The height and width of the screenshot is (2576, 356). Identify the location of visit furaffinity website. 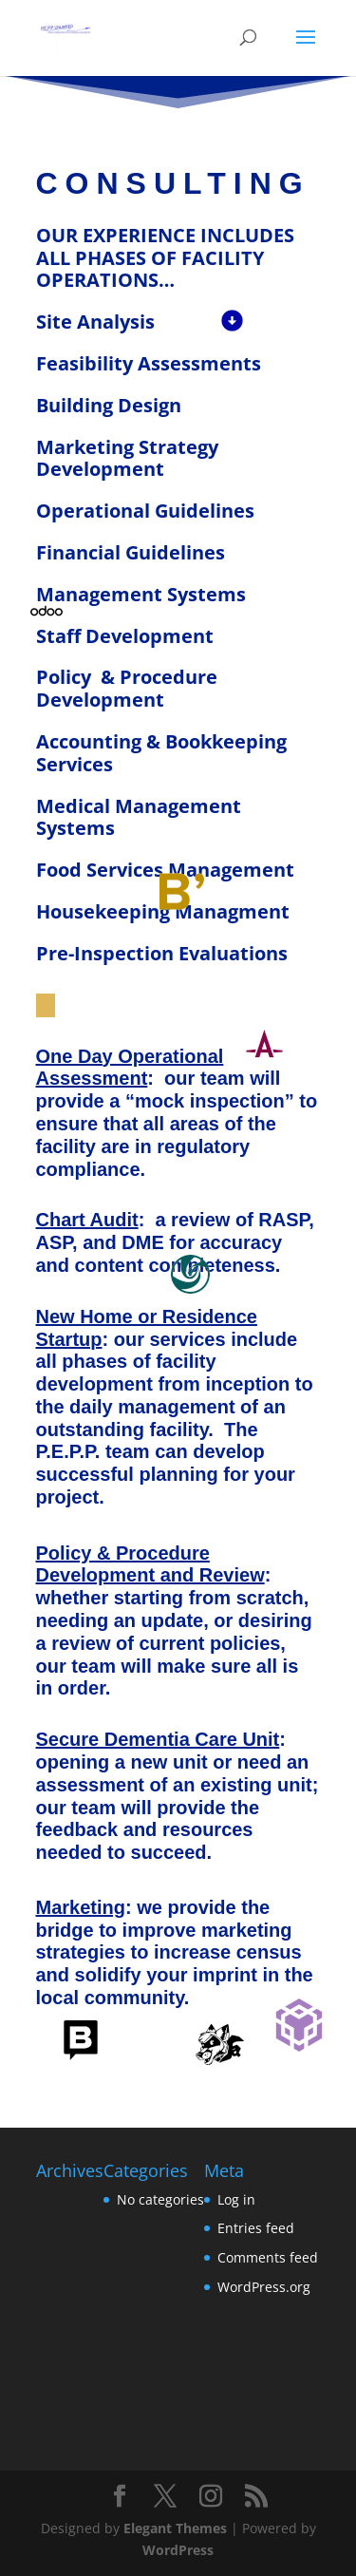
(219, 2044).